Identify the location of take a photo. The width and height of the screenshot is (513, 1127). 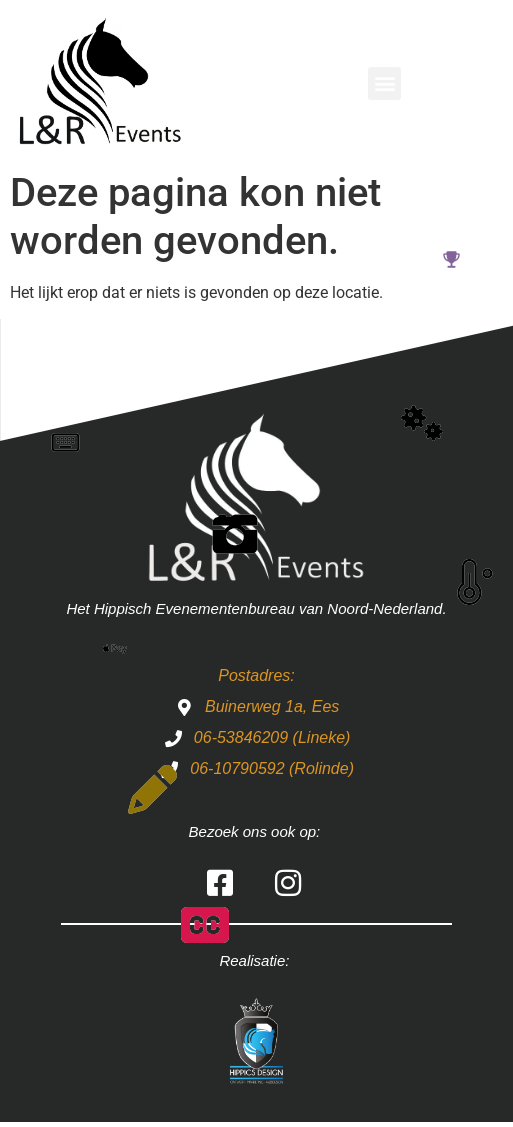
(235, 534).